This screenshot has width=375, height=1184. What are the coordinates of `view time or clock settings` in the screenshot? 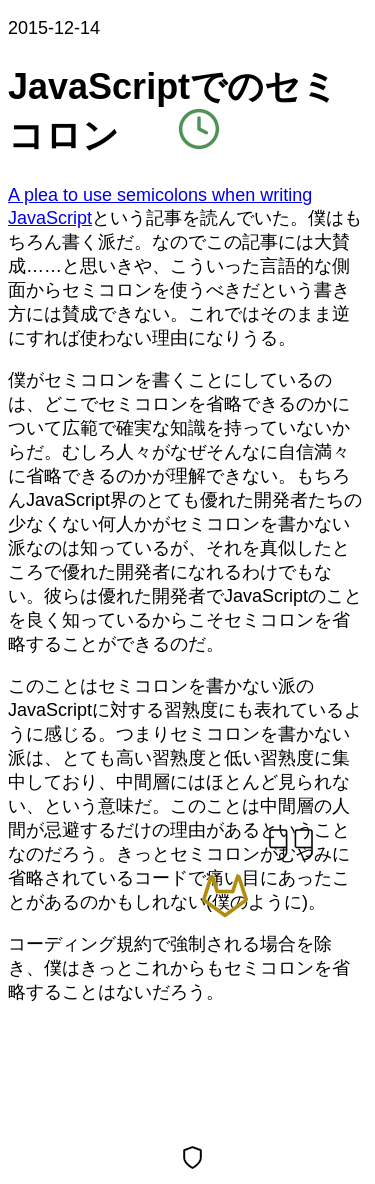 It's located at (199, 129).